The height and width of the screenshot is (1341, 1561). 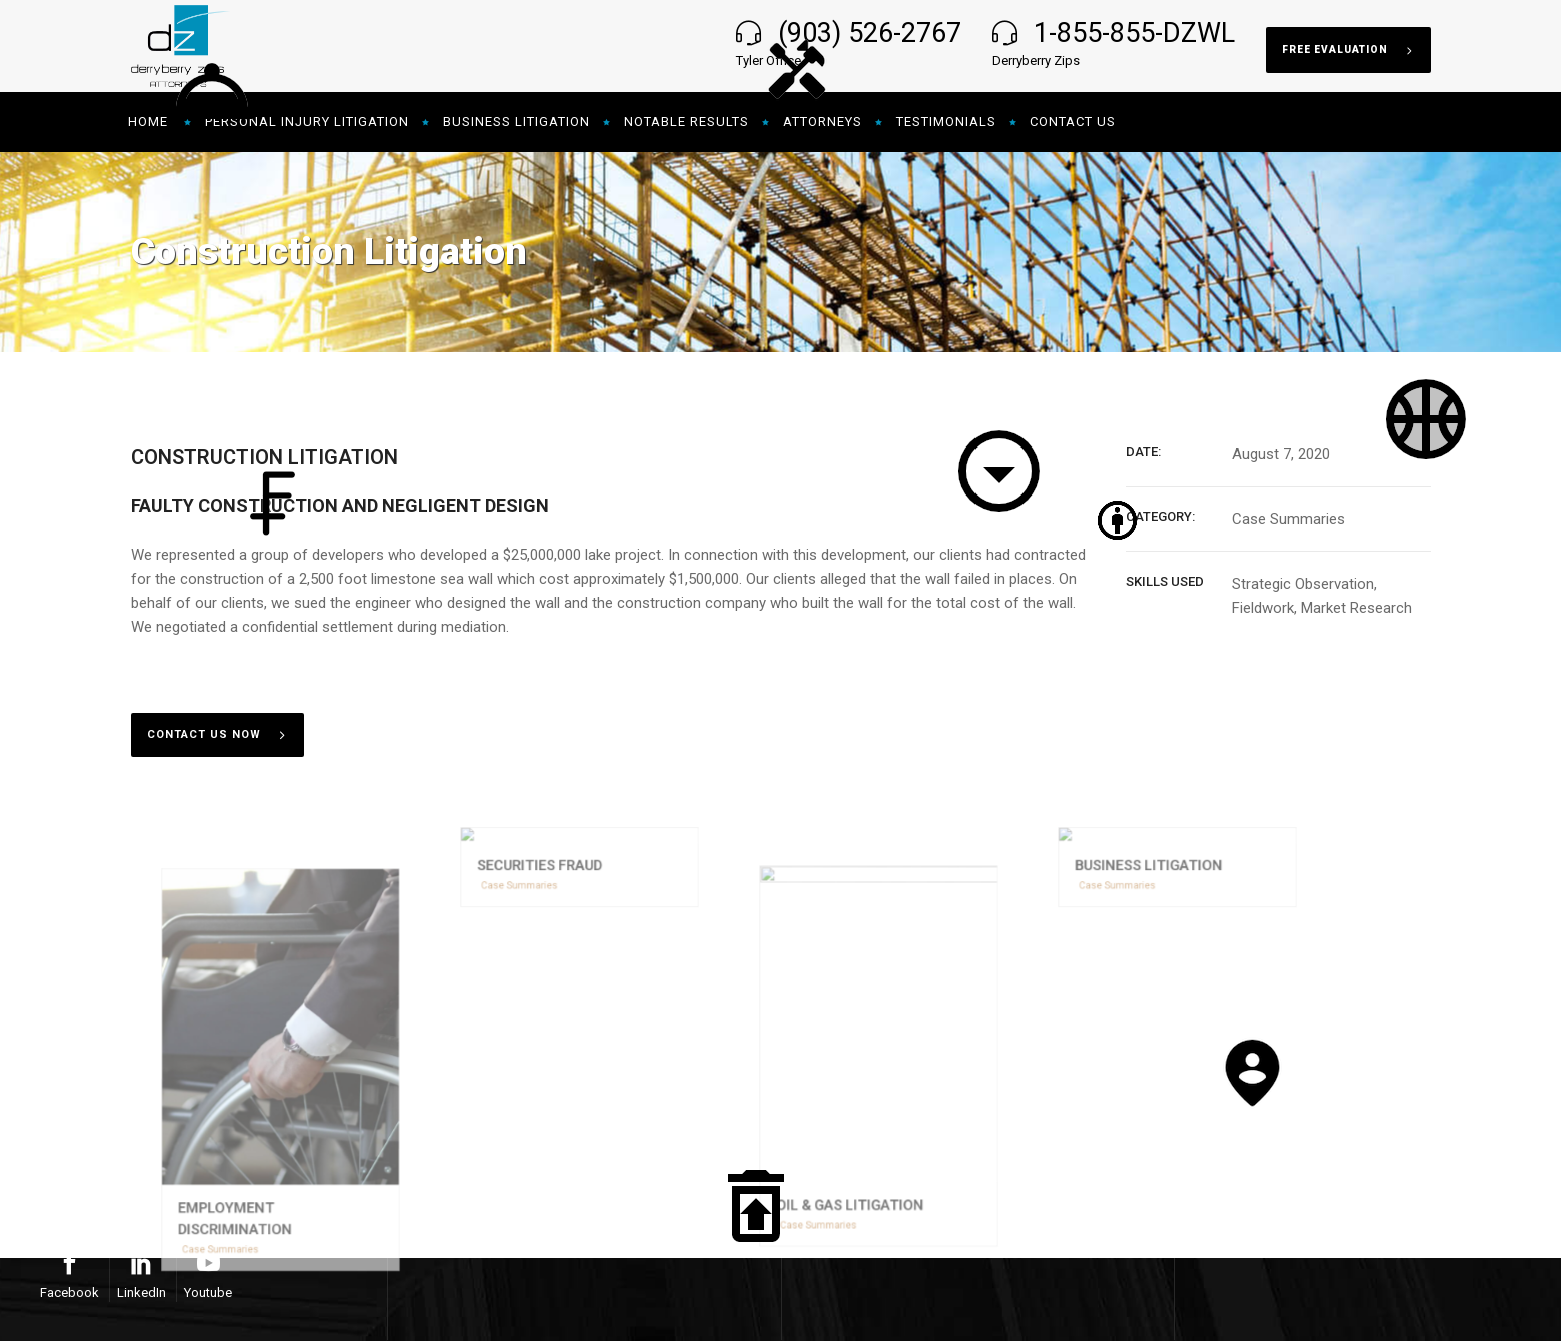 What do you see at coordinates (272, 503) in the screenshot?
I see `indicates swiss franc currency` at bounding box center [272, 503].